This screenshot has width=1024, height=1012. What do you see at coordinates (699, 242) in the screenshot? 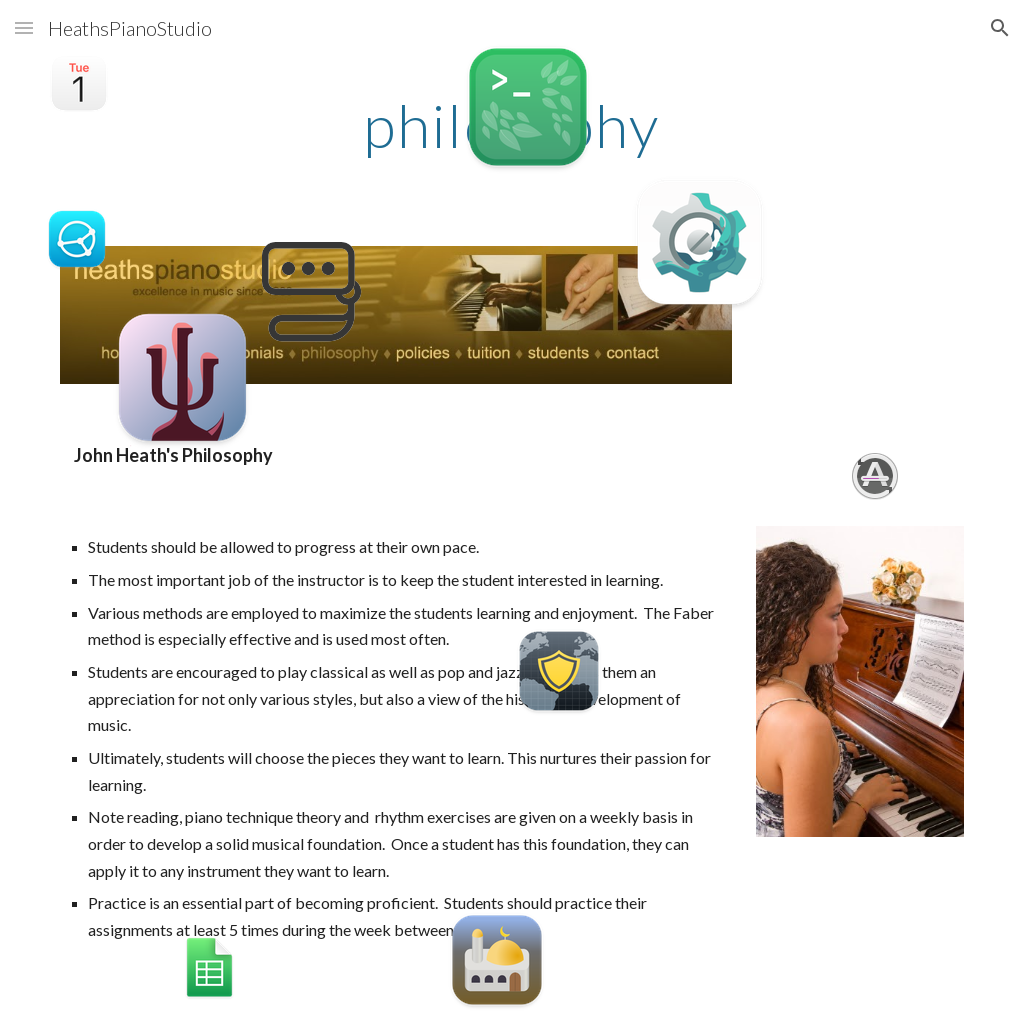
I see `open jacobdev application` at bounding box center [699, 242].